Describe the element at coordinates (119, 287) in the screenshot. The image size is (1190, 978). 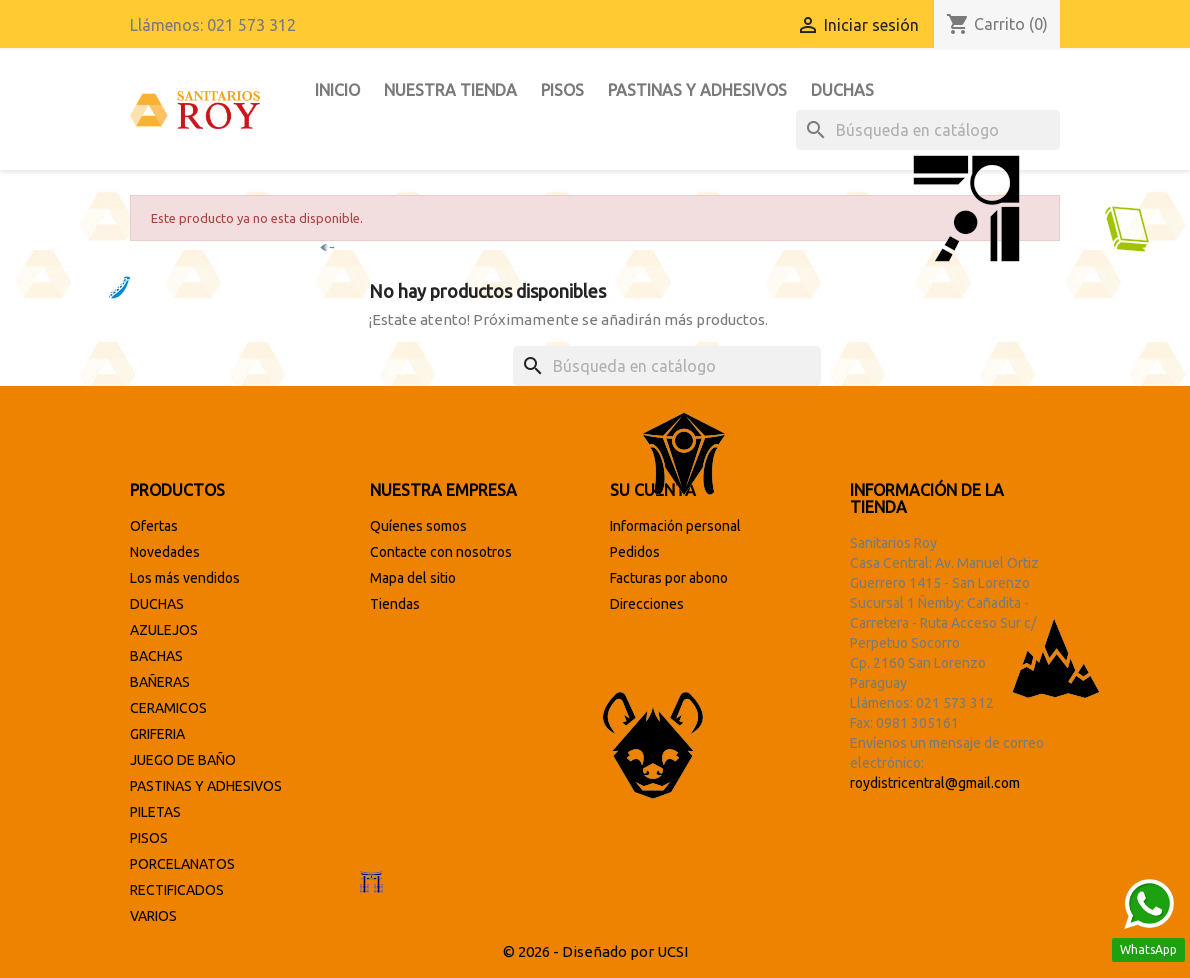
I see `select peas as an ingredient` at that location.